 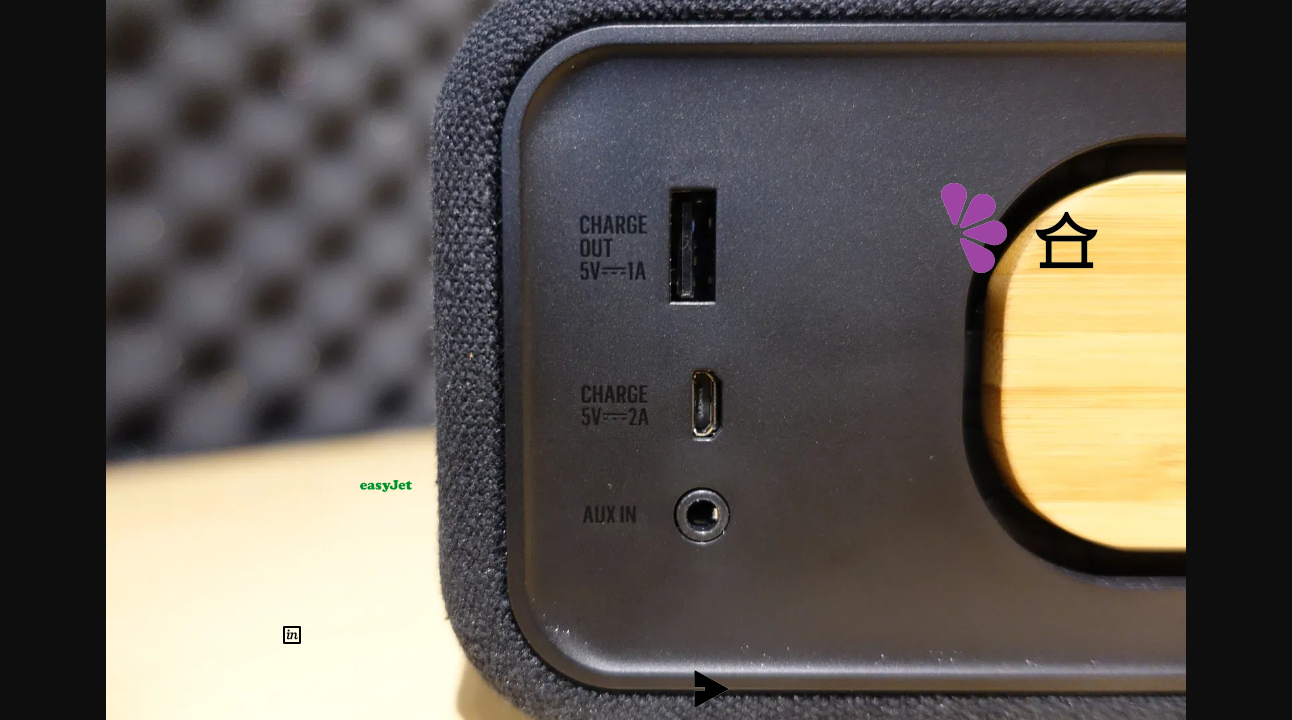 I want to click on link to Lemon Squeezy payment platform, so click(x=974, y=228).